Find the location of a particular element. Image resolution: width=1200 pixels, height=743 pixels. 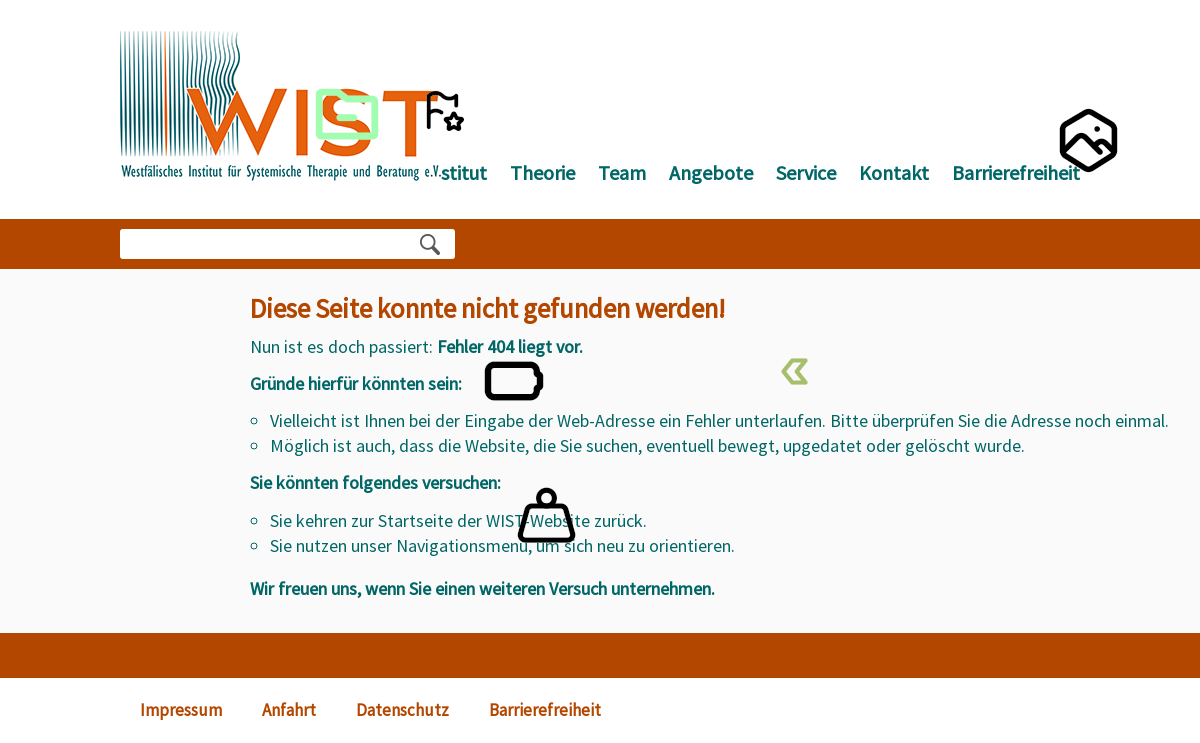

indicates current battery level is located at coordinates (514, 381).